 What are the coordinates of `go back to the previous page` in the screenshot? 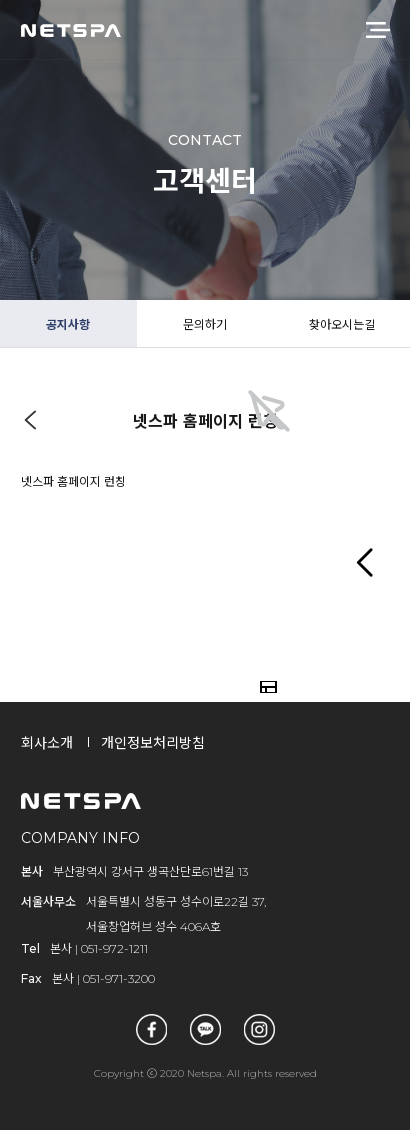 It's located at (365, 562).